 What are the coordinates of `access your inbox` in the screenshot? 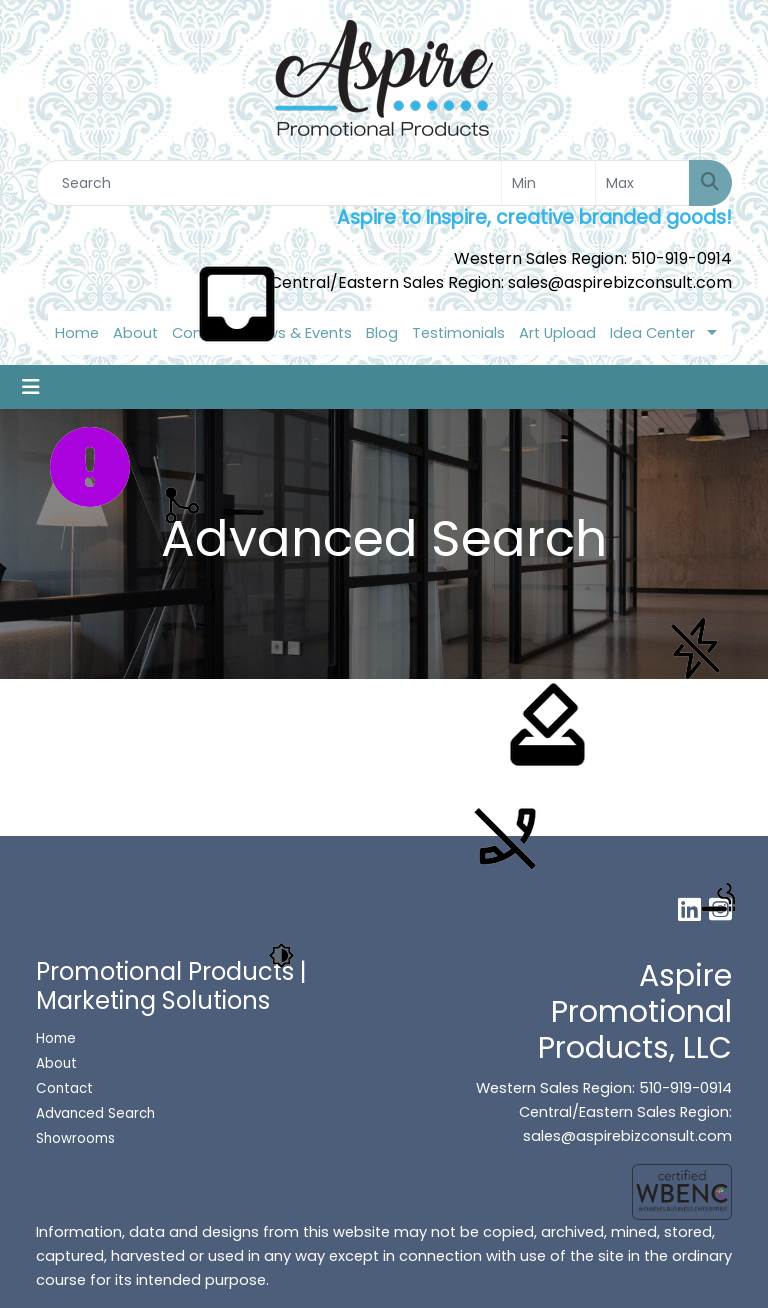 It's located at (237, 304).